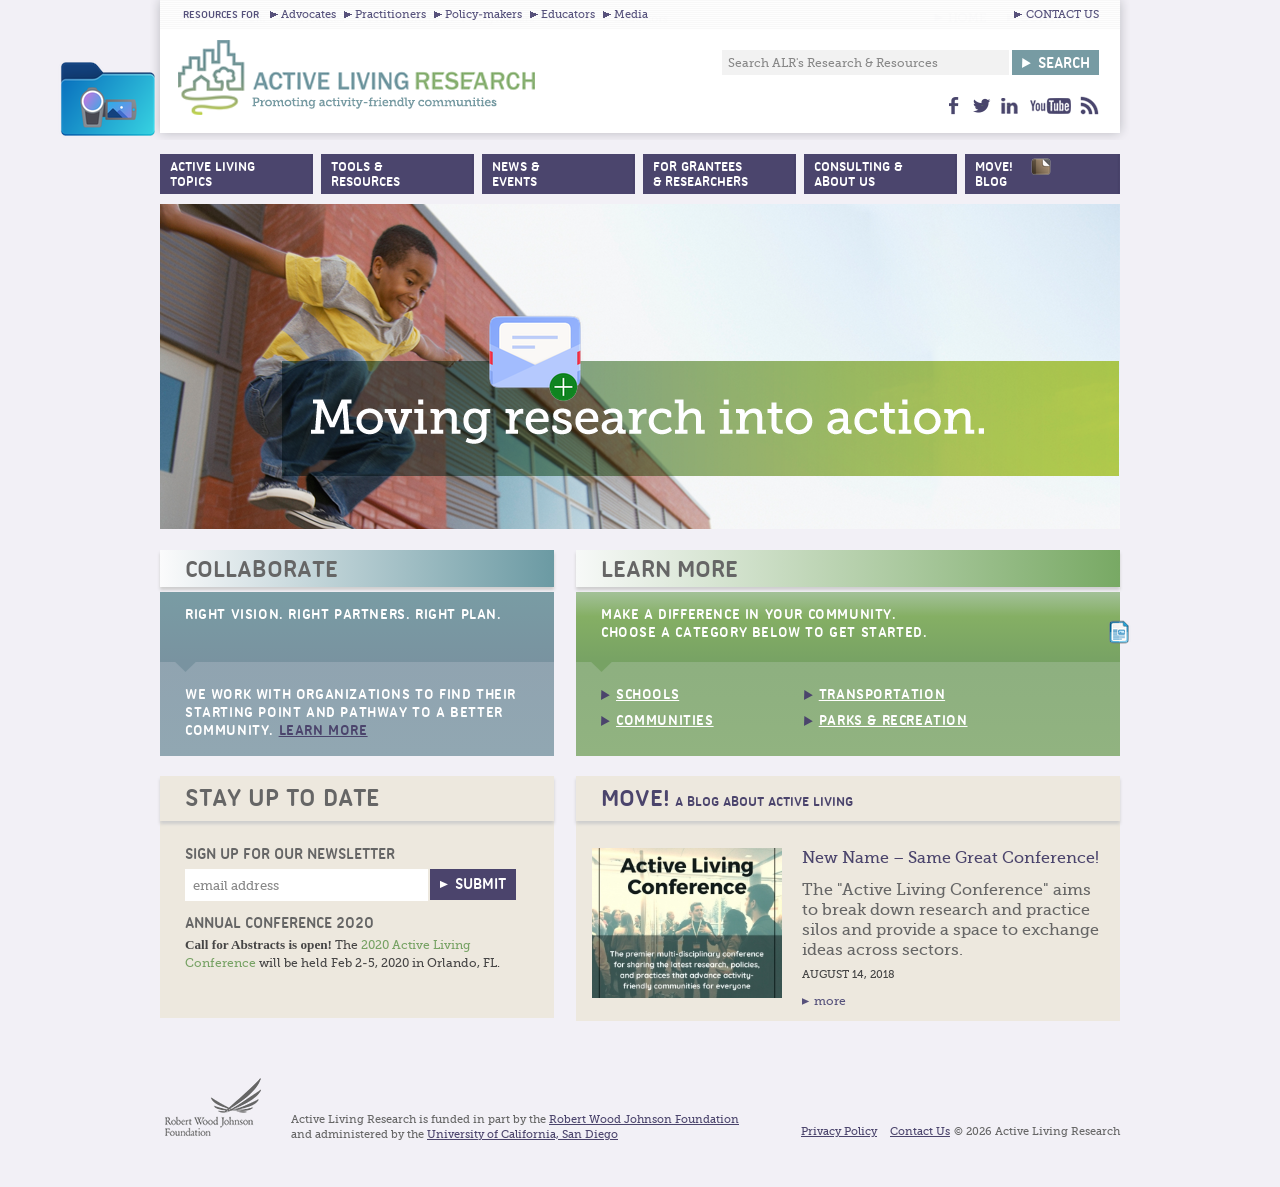 This screenshot has width=1280, height=1187. What do you see at coordinates (1119, 632) in the screenshot?
I see `open a libreoffice writer text document` at bounding box center [1119, 632].